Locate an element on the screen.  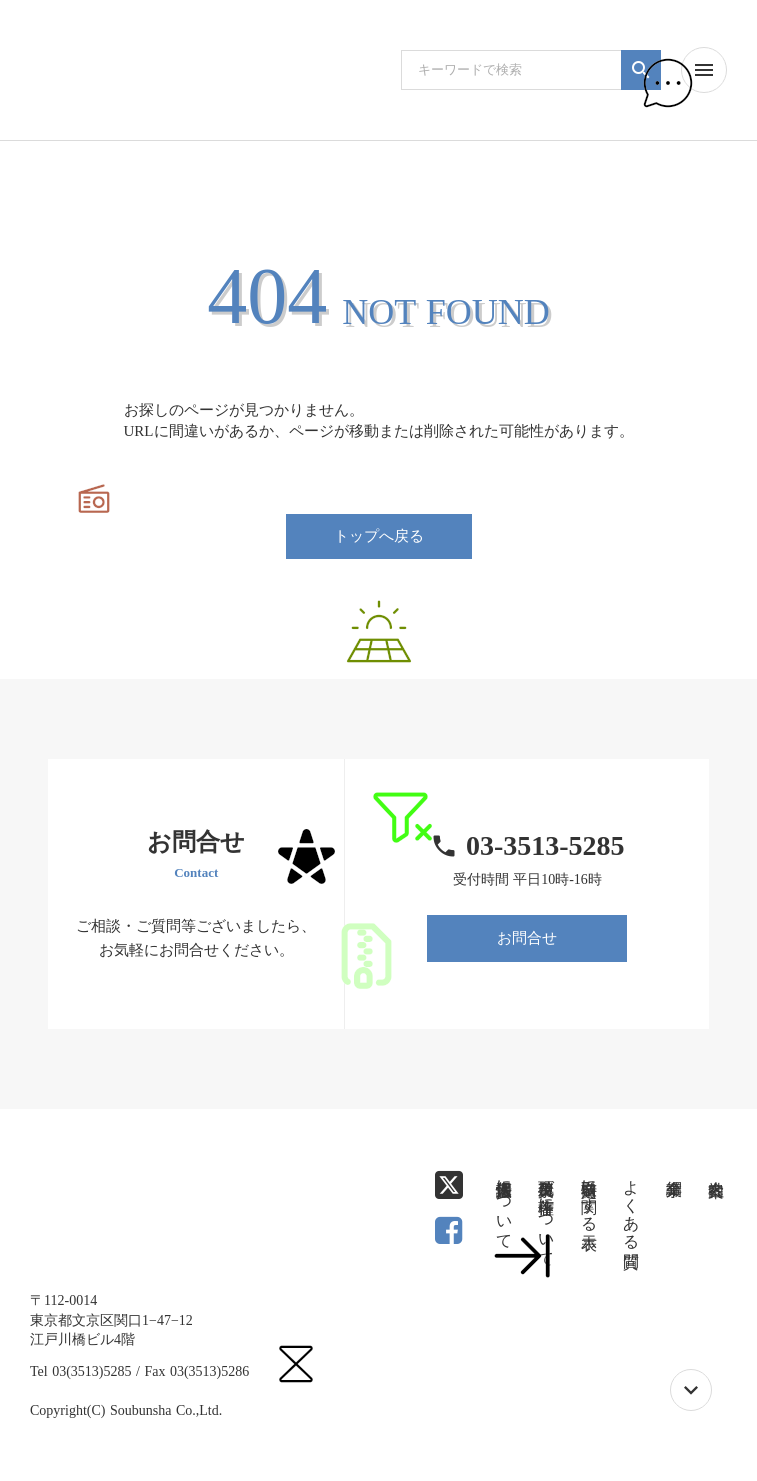
move content to the next tab stop is located at coordinates (523, 1256).